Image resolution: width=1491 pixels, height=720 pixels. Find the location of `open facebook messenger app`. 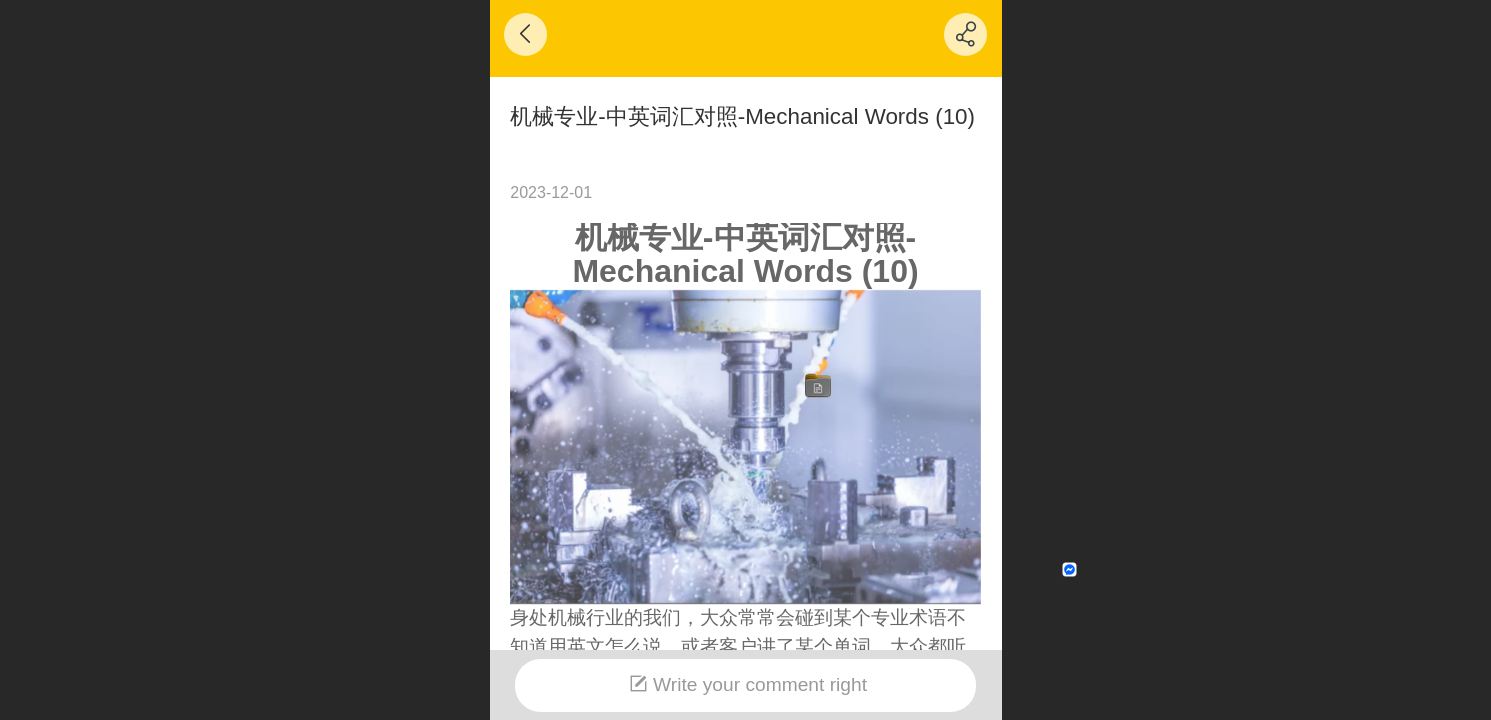

open facebook messenger app is located at coordinates (1069, 569).